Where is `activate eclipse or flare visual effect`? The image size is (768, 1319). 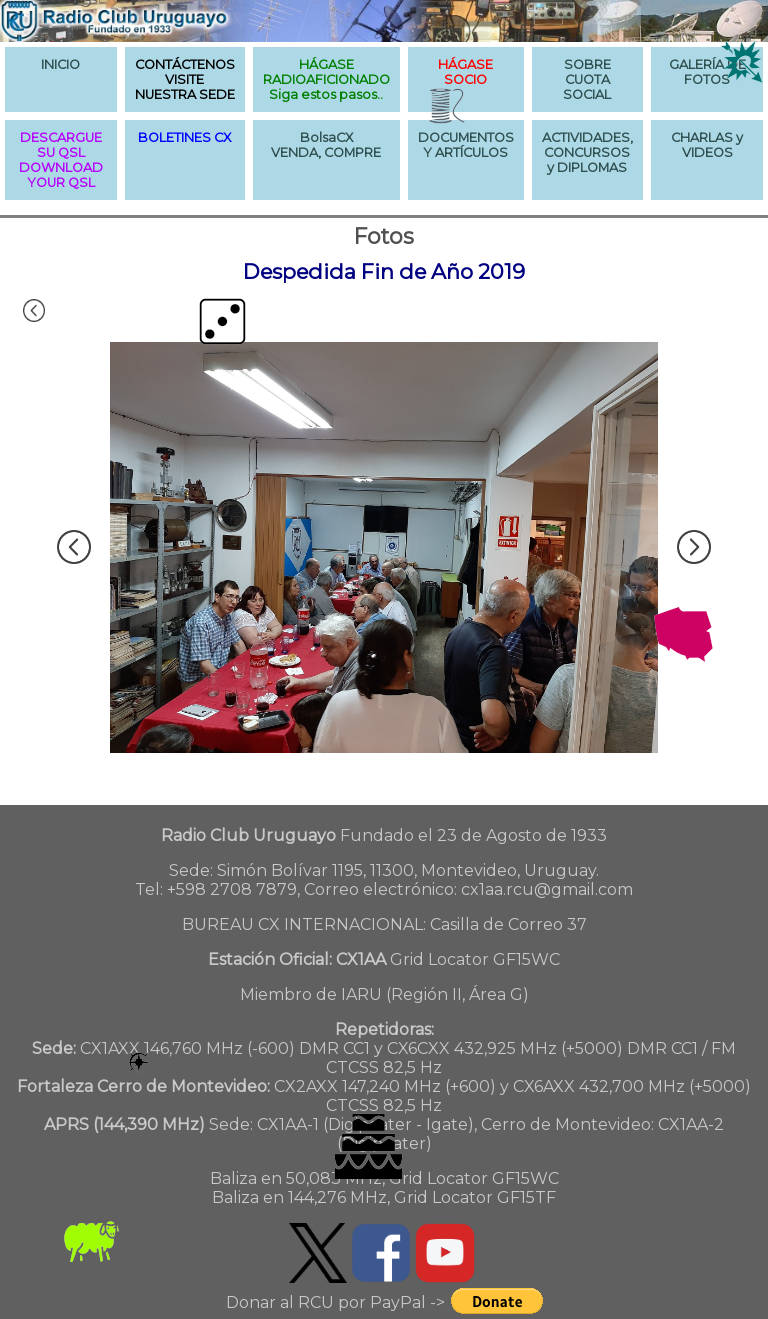
activate eclipse or flare visual effect is located at coordinates (139, 1062).